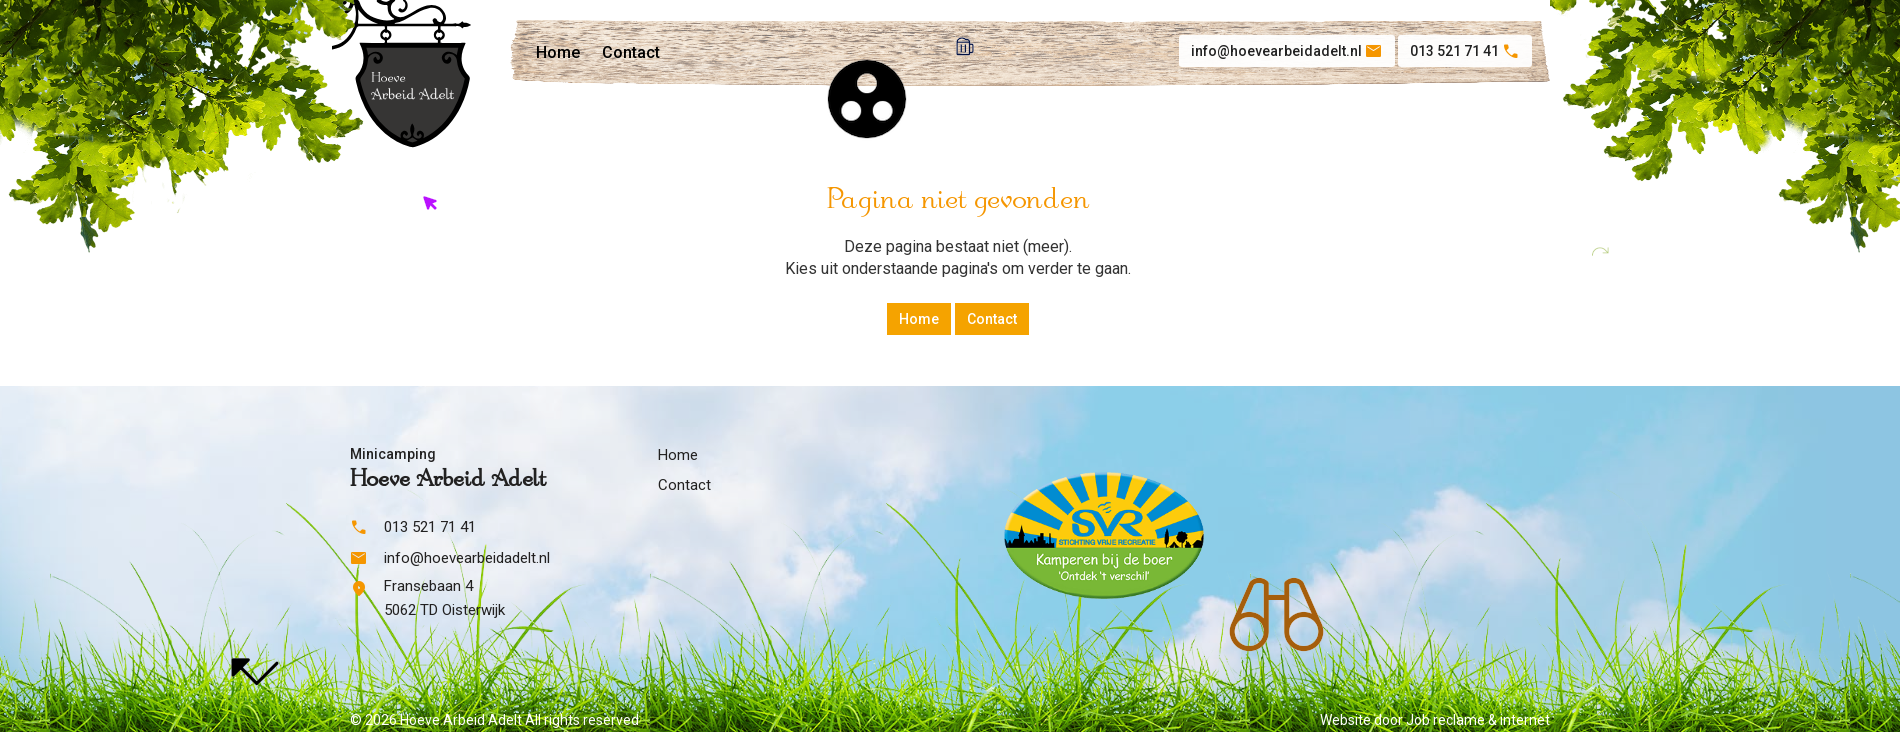 This screenshot has height=732, width=1900. Describe the element at coordinates (1276, 614) in the screenshot. I see `search or explore content` at that location.